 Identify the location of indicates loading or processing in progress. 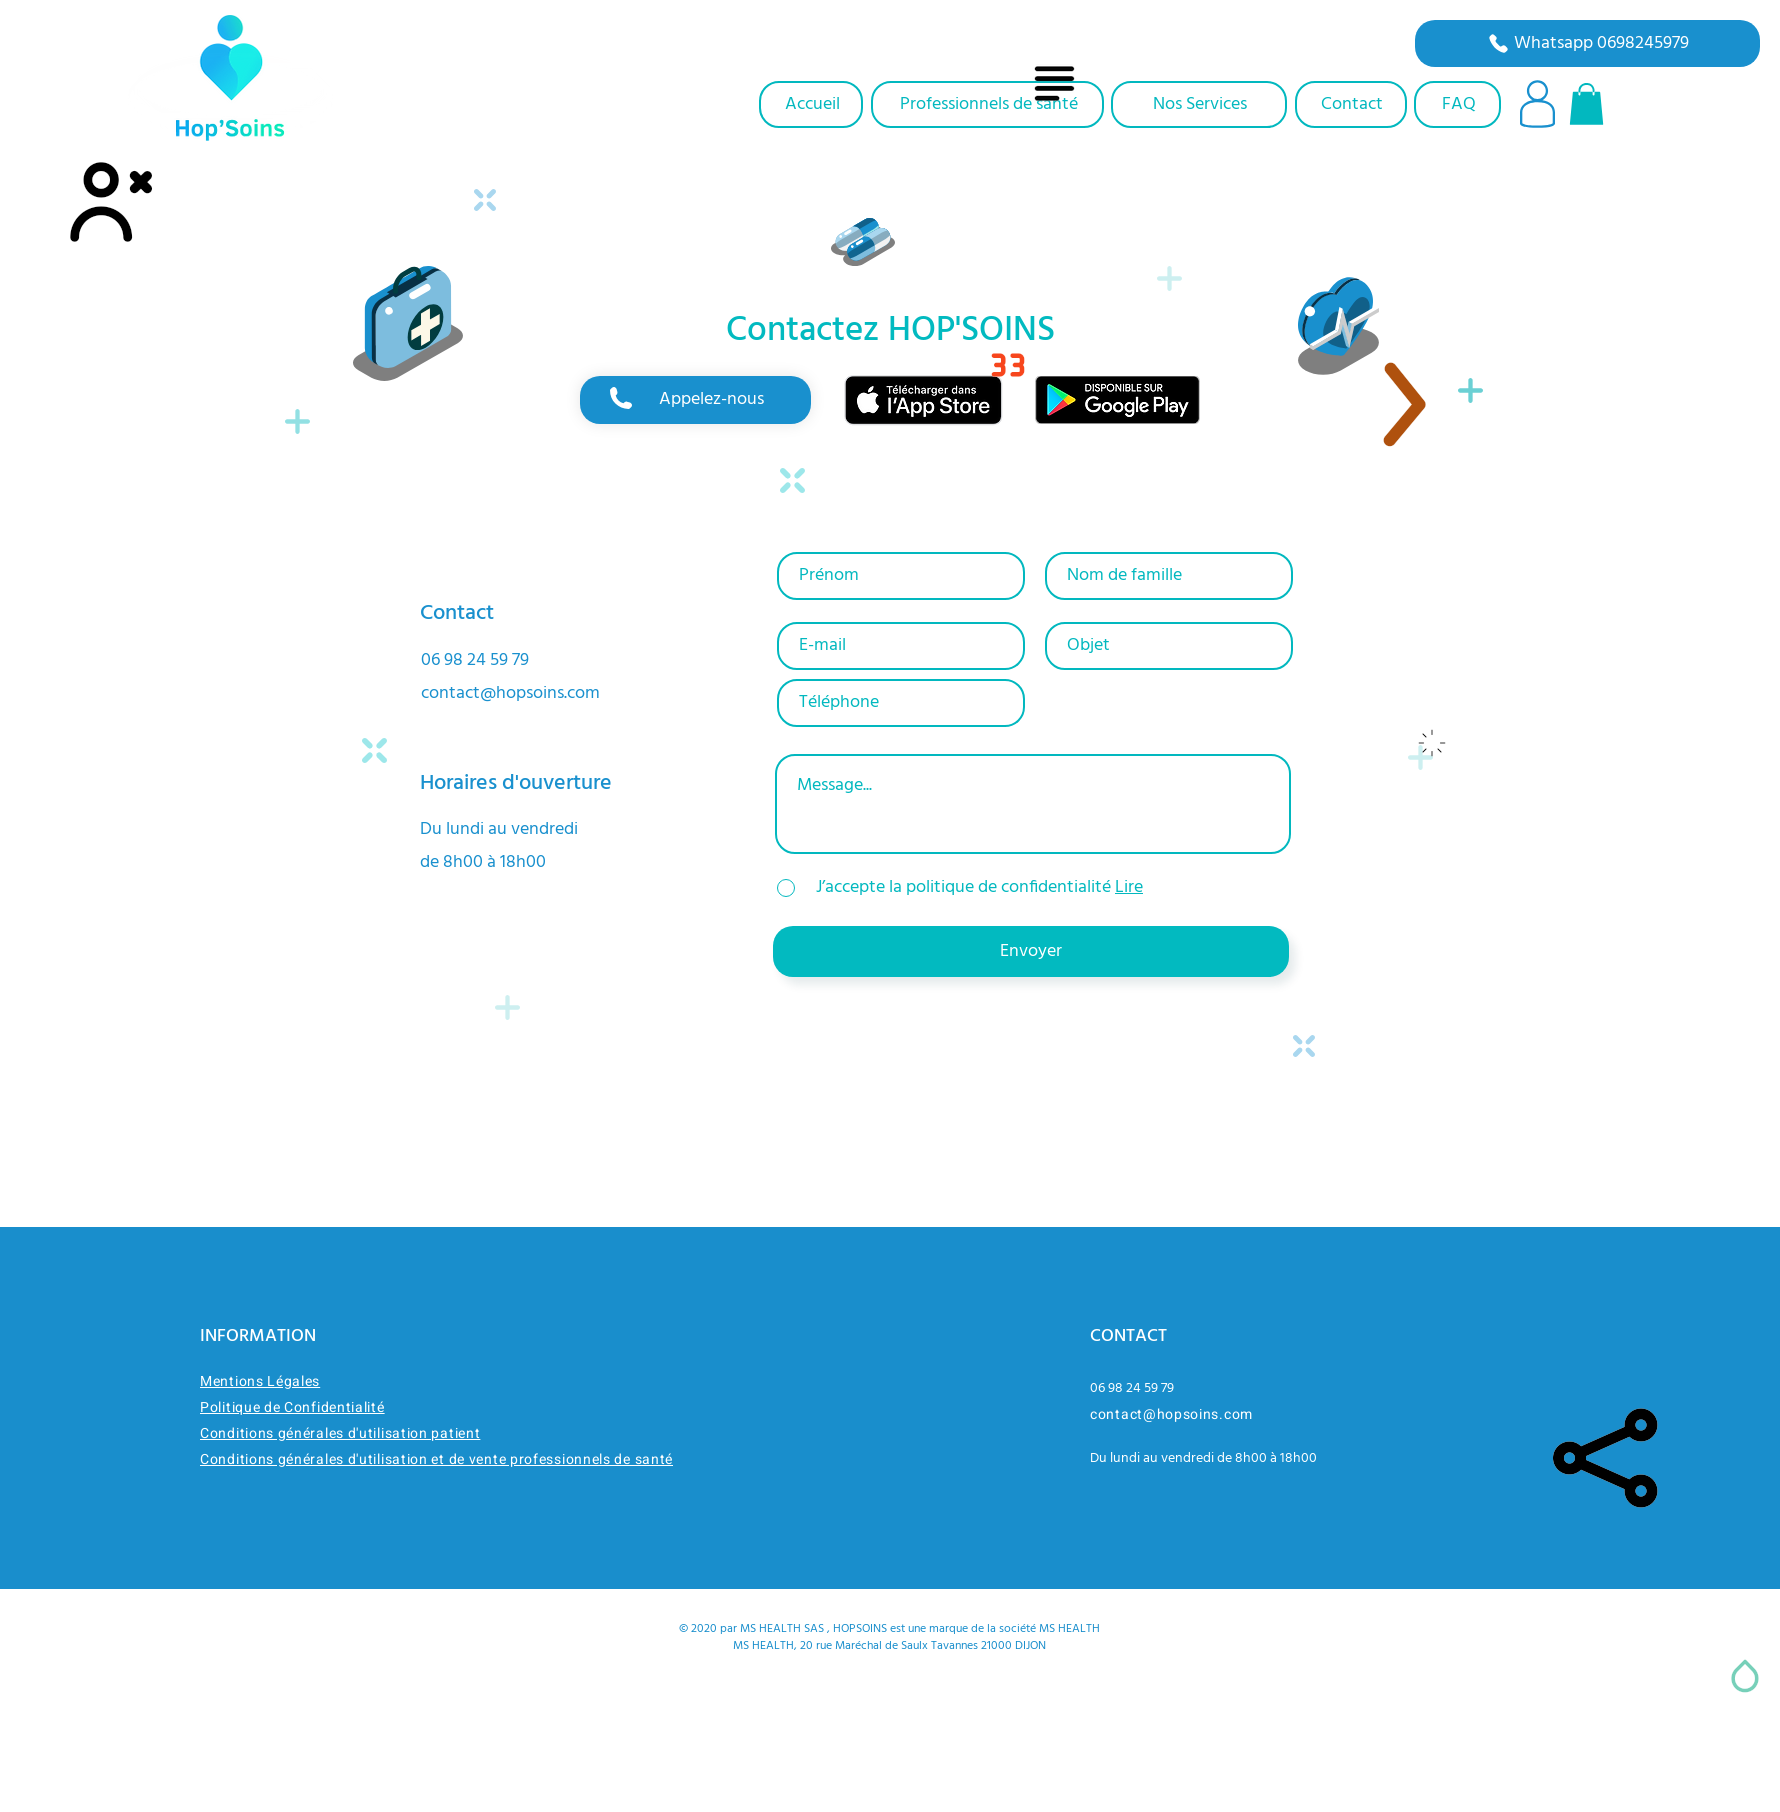
(1432, 743).